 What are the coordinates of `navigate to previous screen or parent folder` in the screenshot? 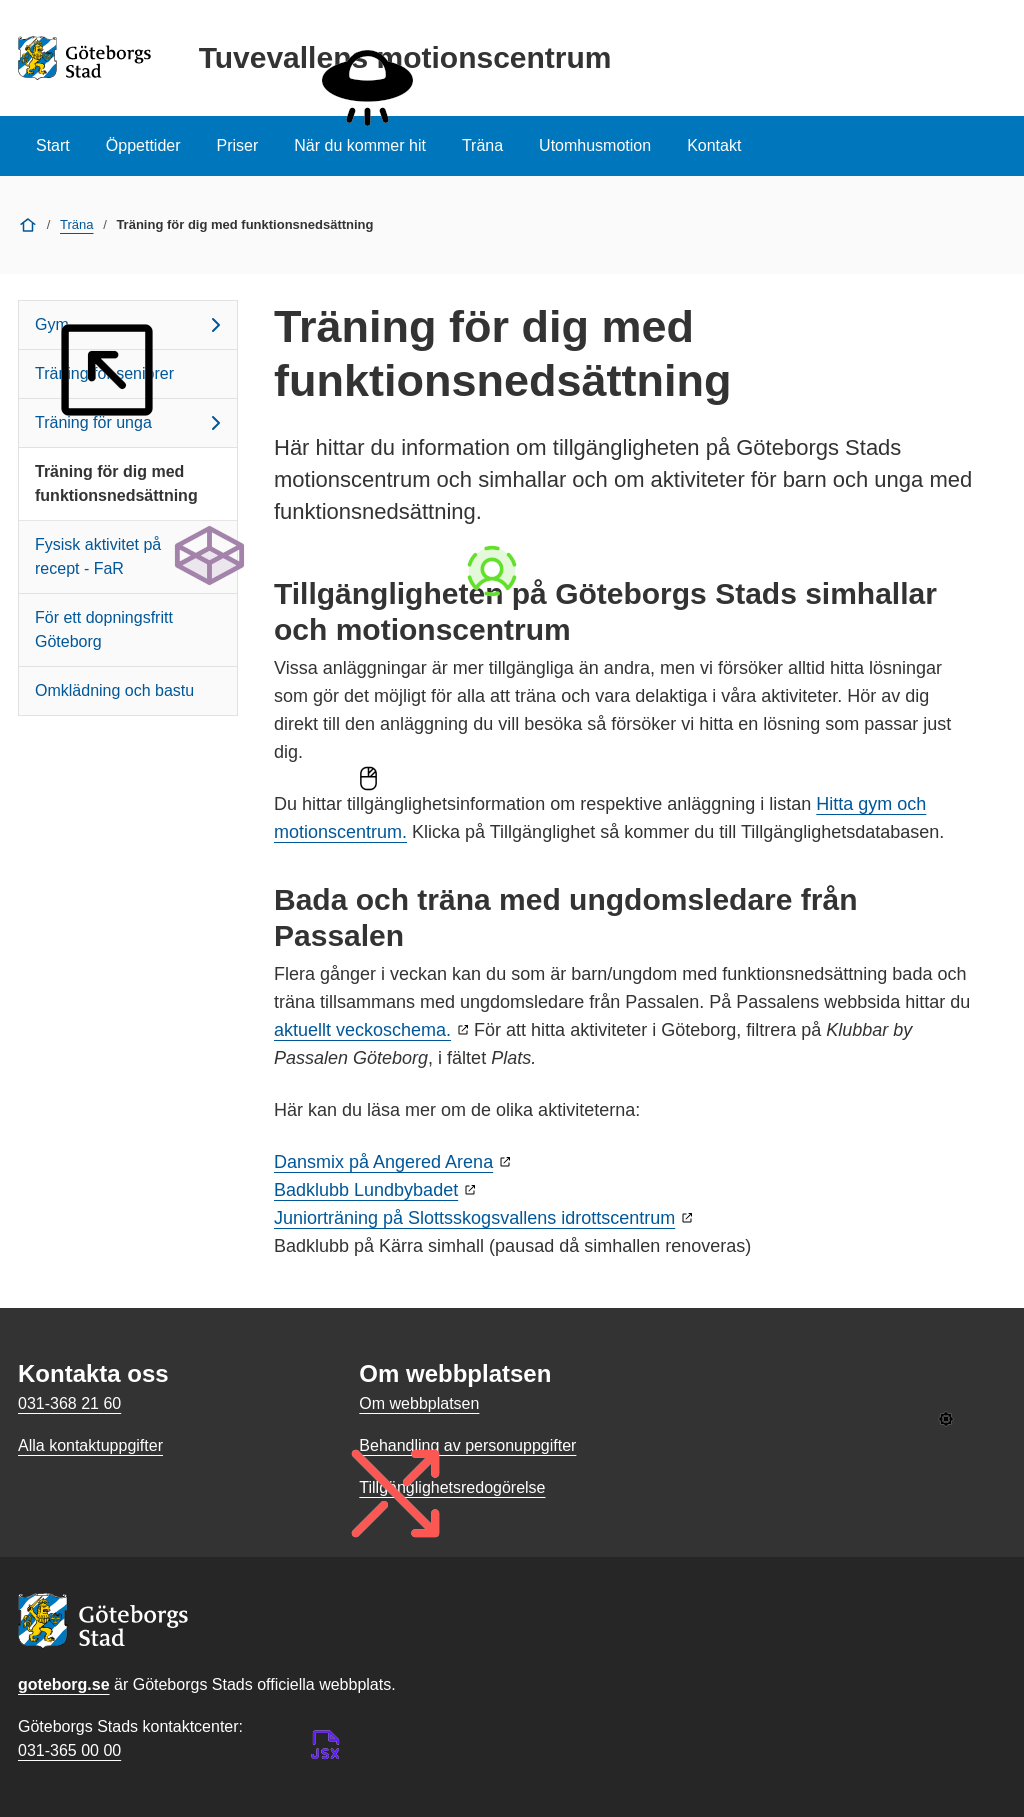 It's located at (107, 370).